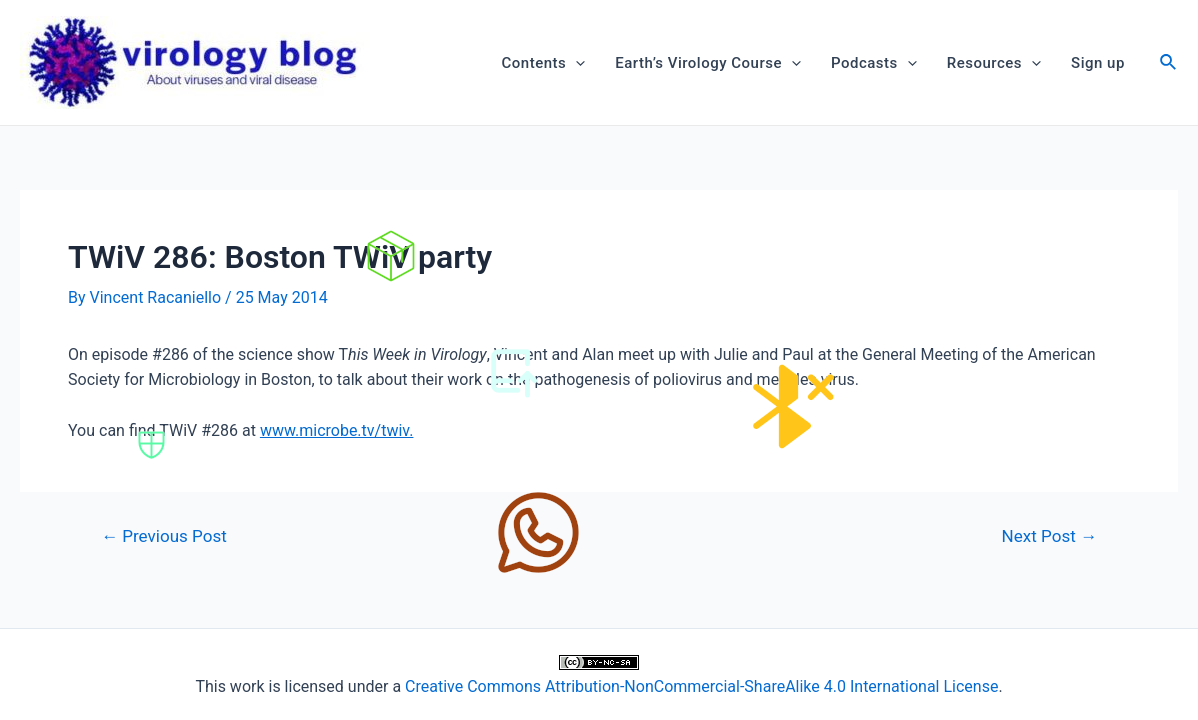  I want to click on open whatsapp messaging app, so click(538, 532).